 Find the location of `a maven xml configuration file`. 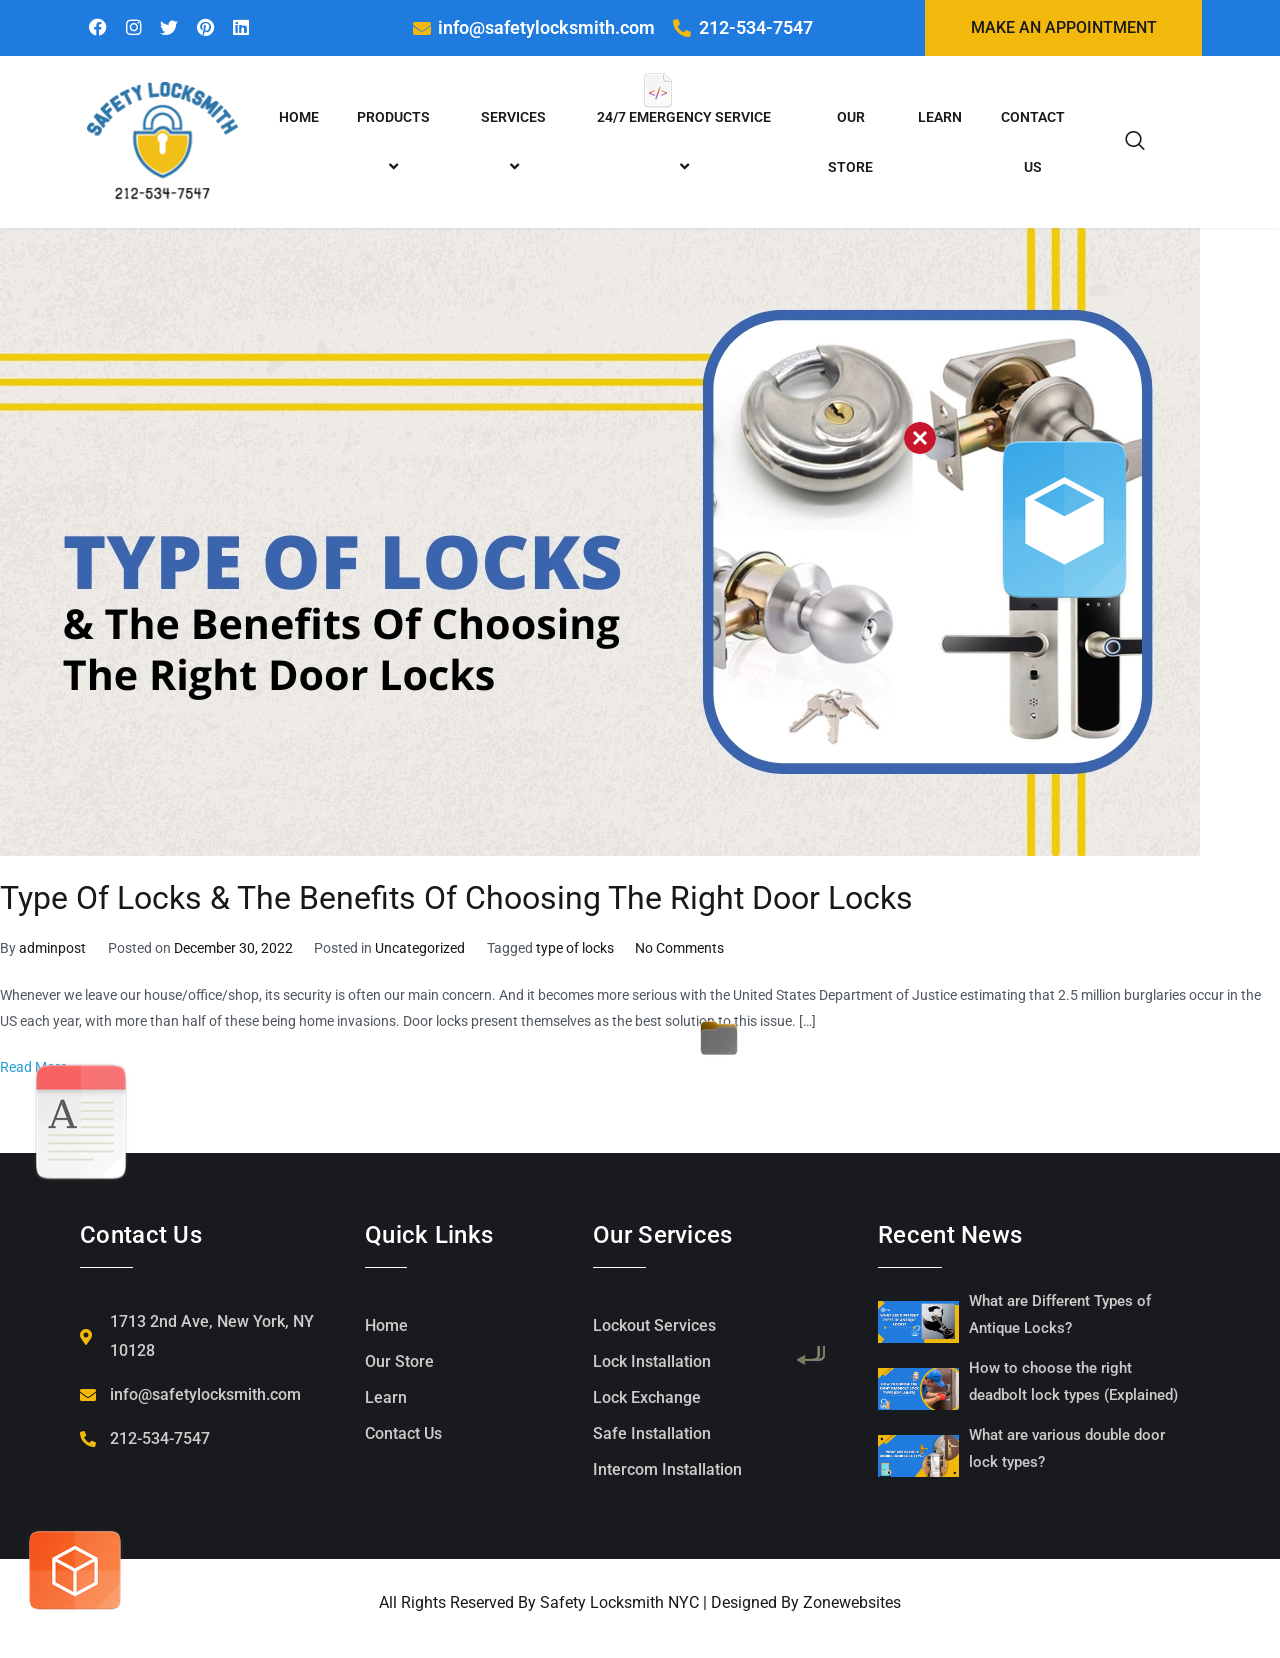

a maven xml configuration file is located at coordinates (658, 90).